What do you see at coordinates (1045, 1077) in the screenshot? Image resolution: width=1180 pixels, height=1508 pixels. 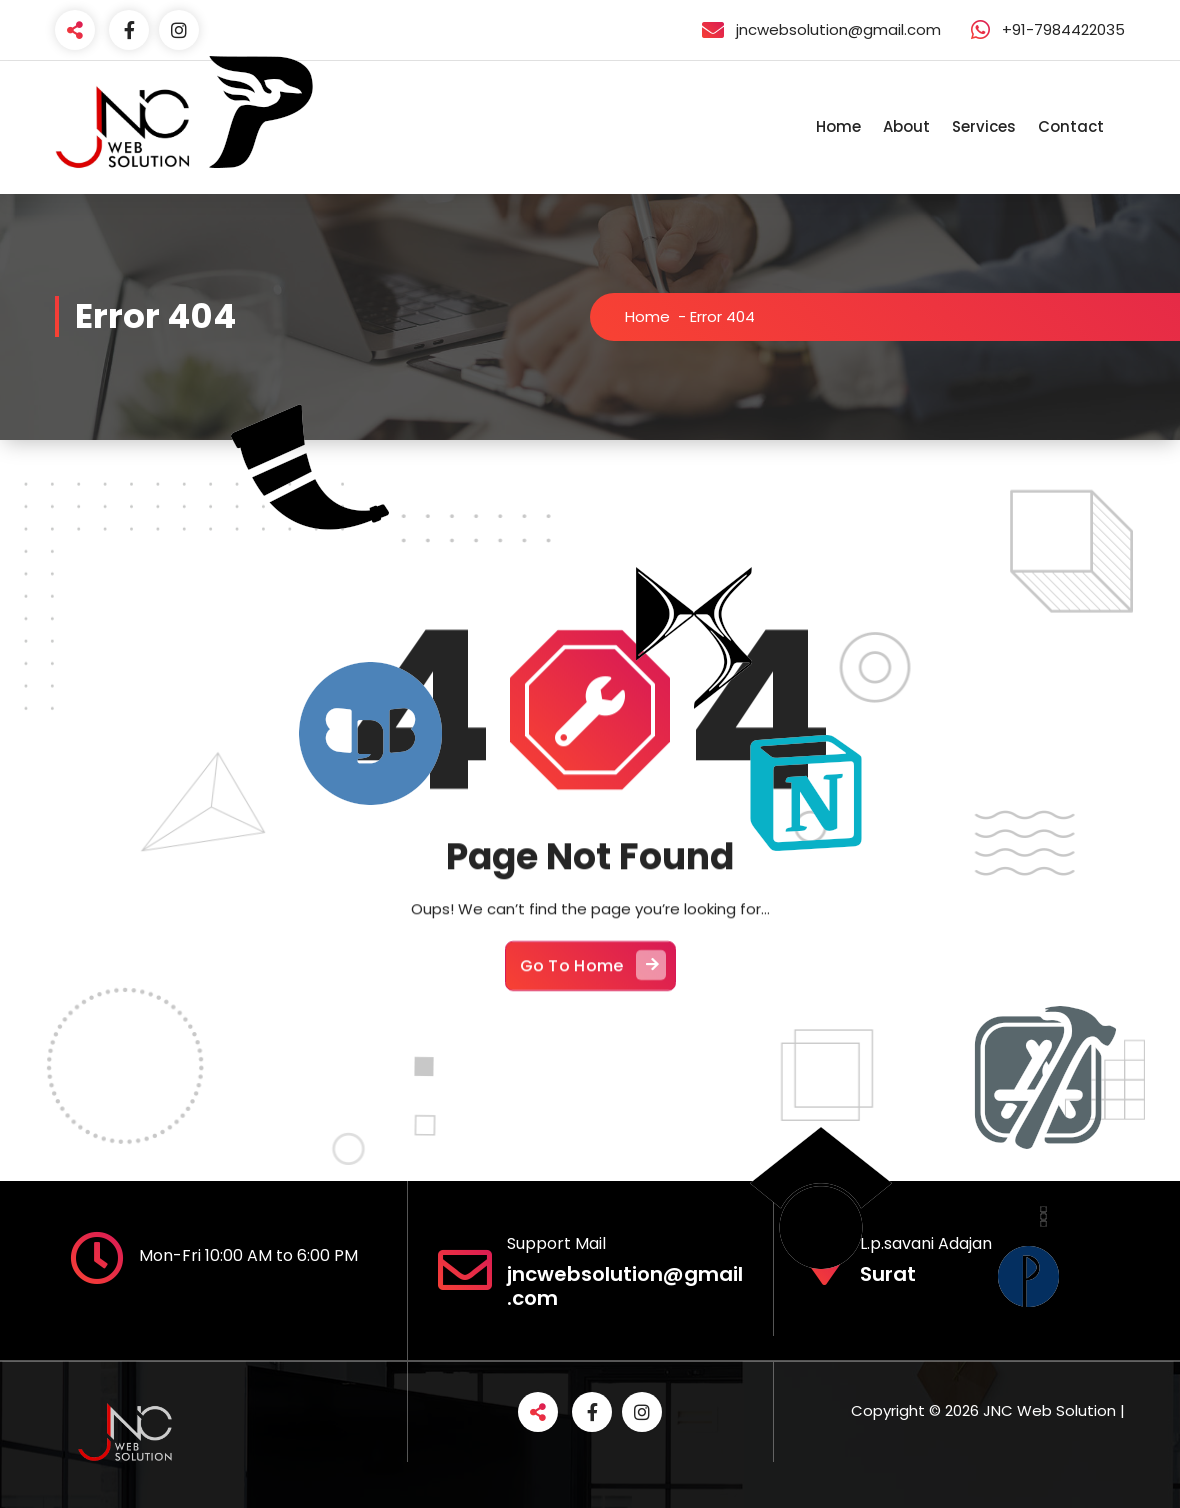 I see `open xcode development environment` at bounding box center [1045, 1077].